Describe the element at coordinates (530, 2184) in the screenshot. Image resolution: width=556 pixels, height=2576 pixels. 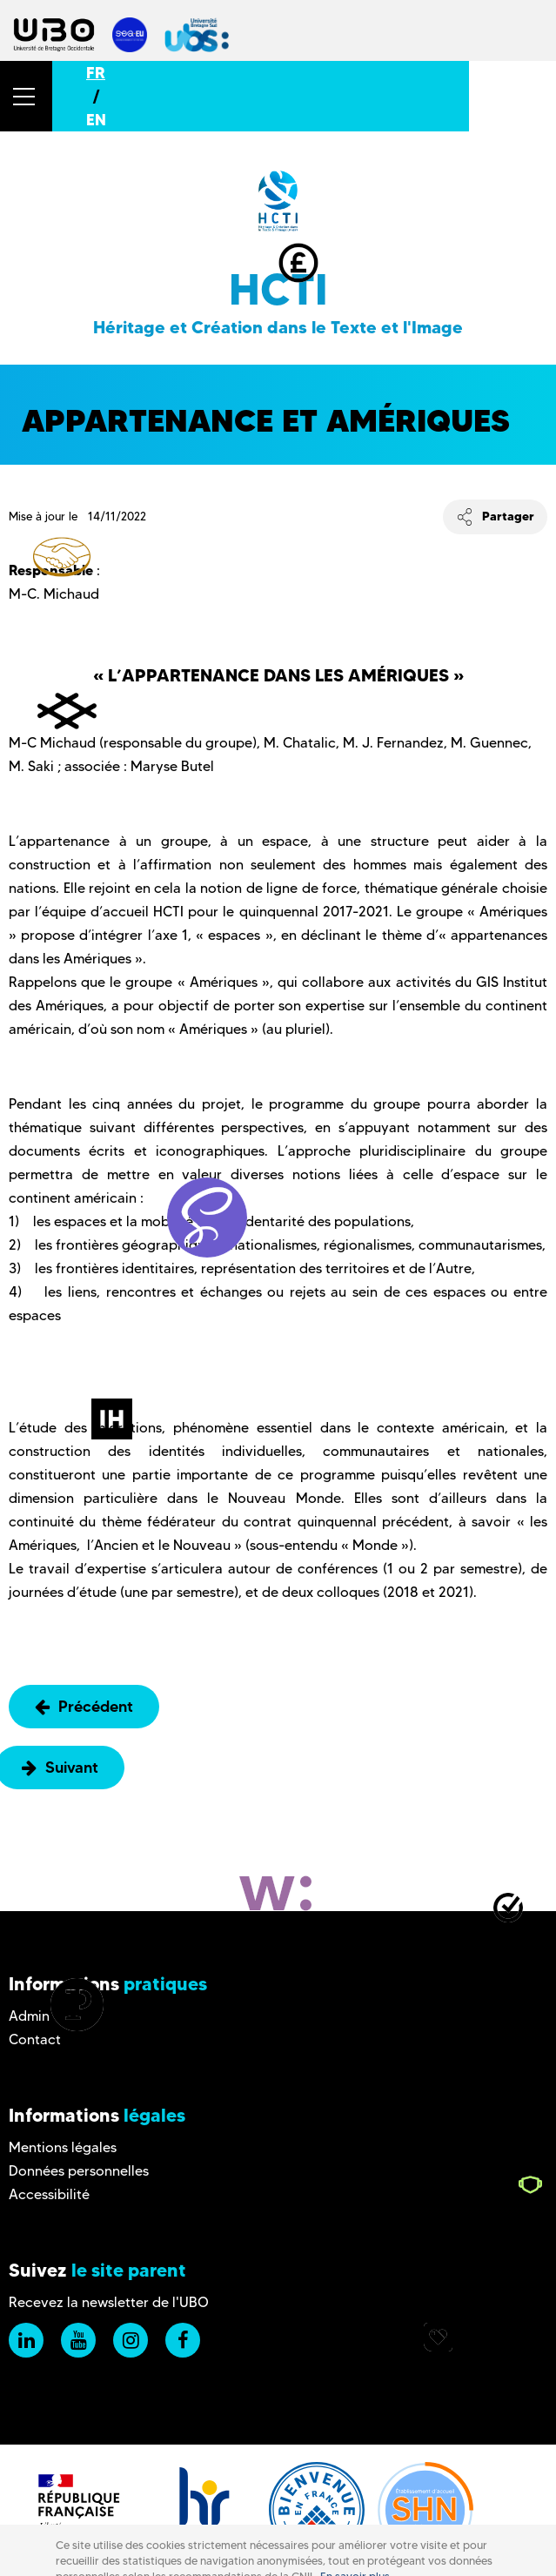
I see `indicates face mask required` at that location.